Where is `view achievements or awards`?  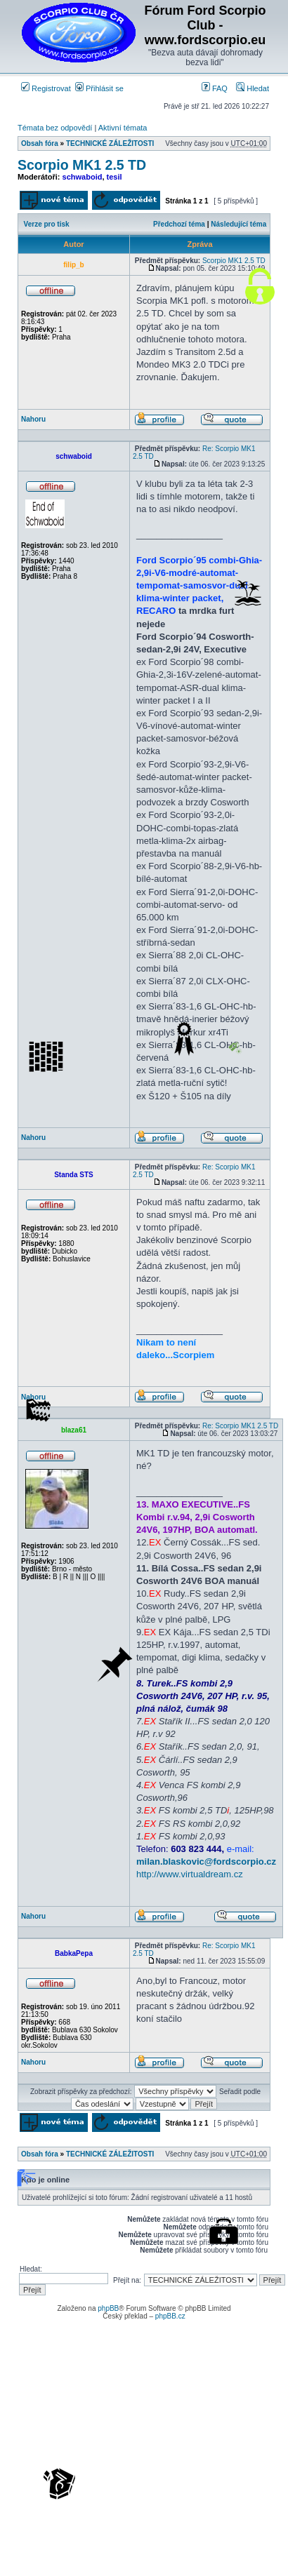 view achievements or awards is located at coordinates (184, 1038).